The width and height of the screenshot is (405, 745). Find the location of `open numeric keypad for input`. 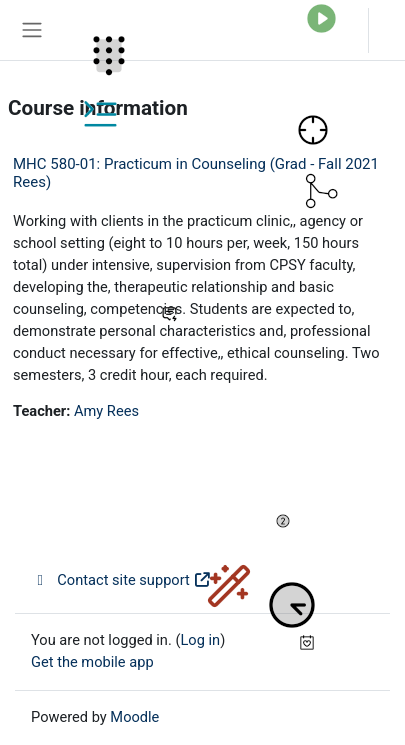

open numeric keypad for input is located at coordinates (109, 55).